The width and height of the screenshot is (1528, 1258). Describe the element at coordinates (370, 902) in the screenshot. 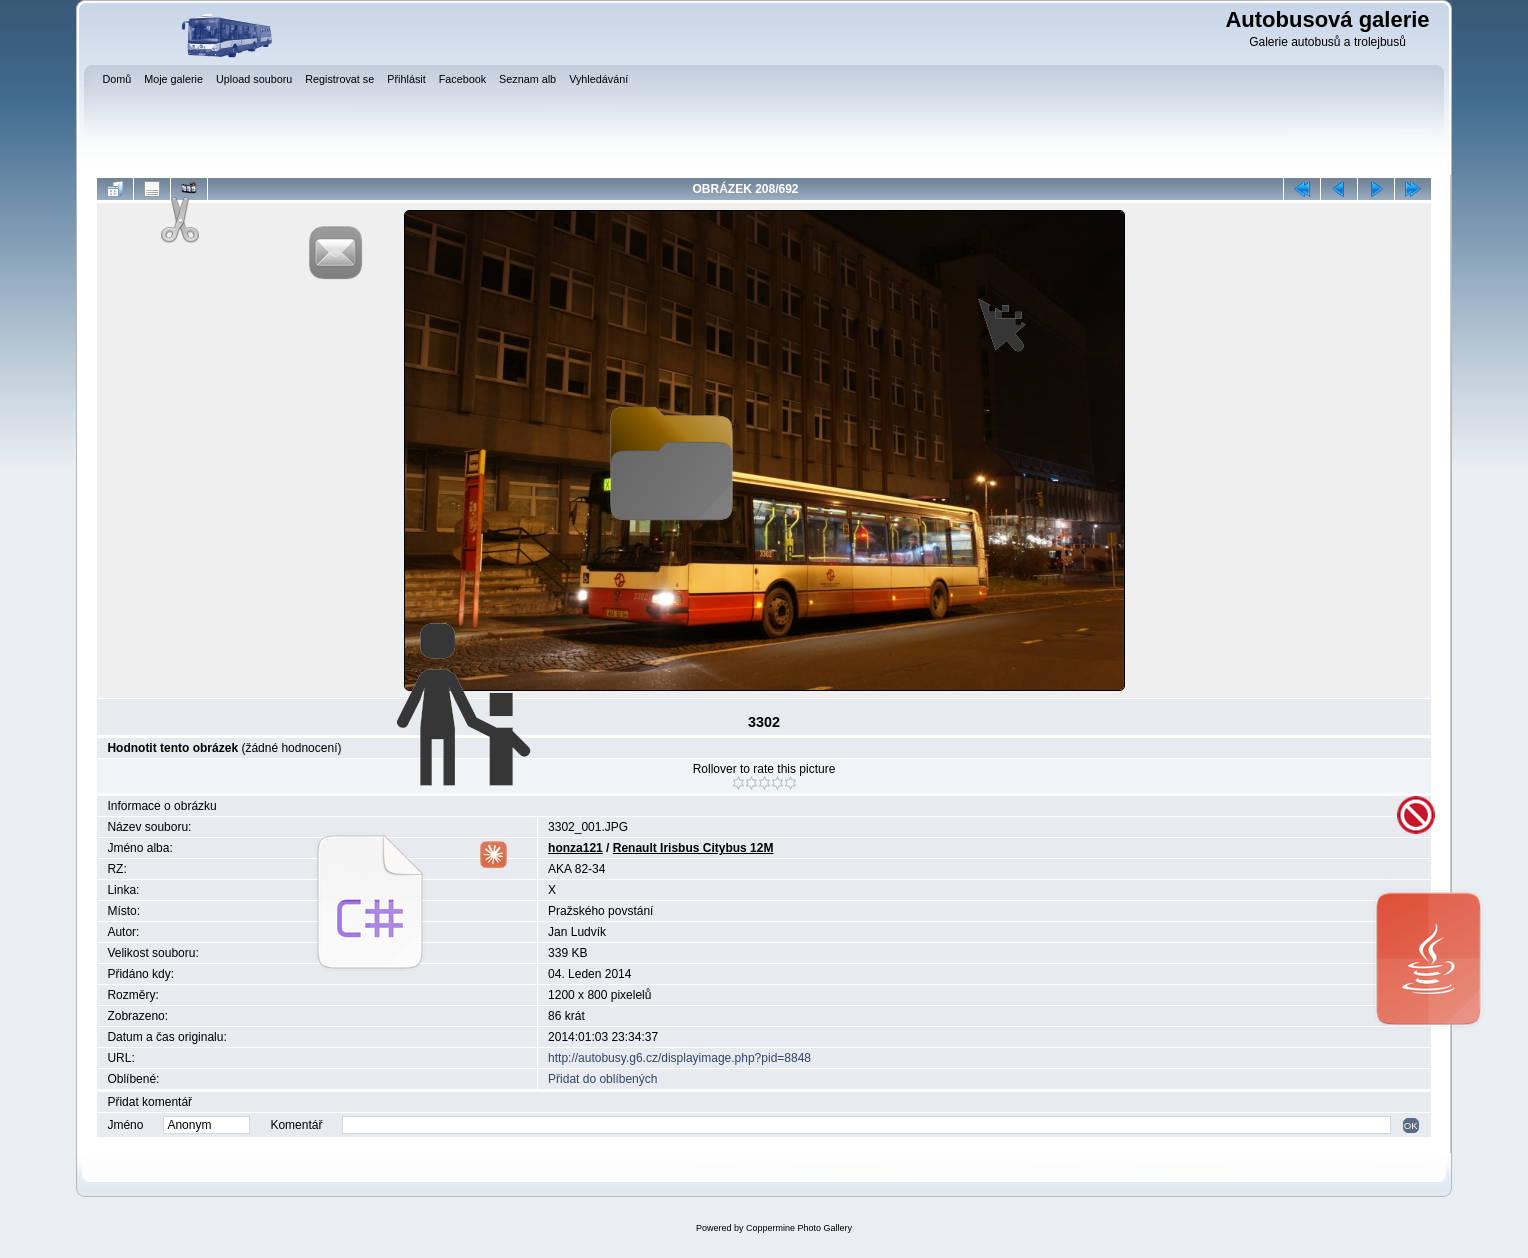

I see `a C# source code file` at that location.